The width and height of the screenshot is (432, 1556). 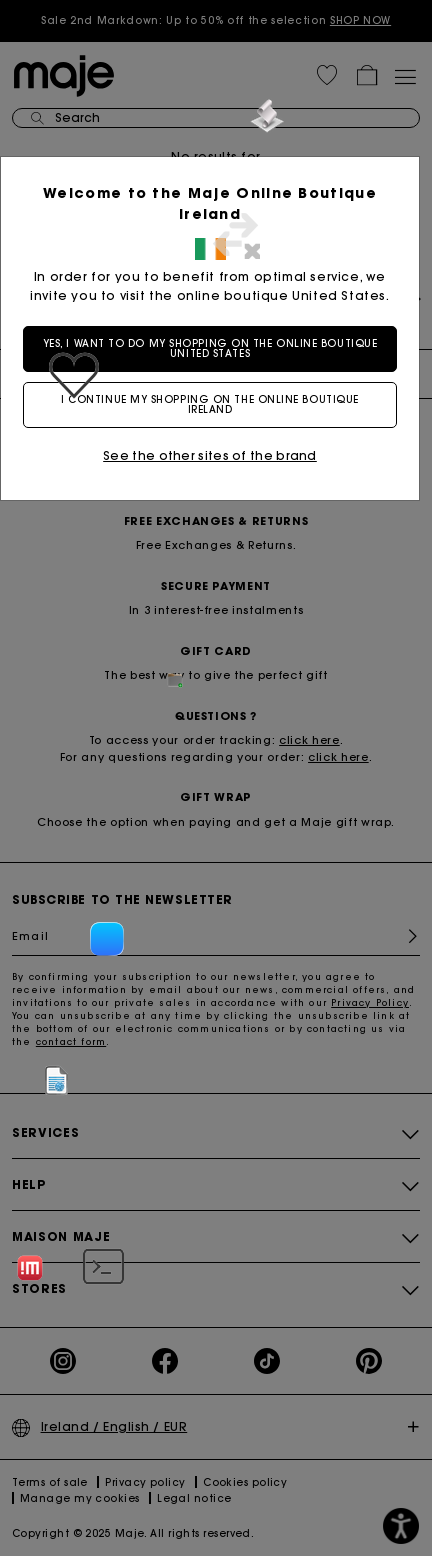 What do you see at coordinates (30, 1268) in the screenshot?
I see `open NoMachine remote desktop application` at bounding box center [30, 1268].